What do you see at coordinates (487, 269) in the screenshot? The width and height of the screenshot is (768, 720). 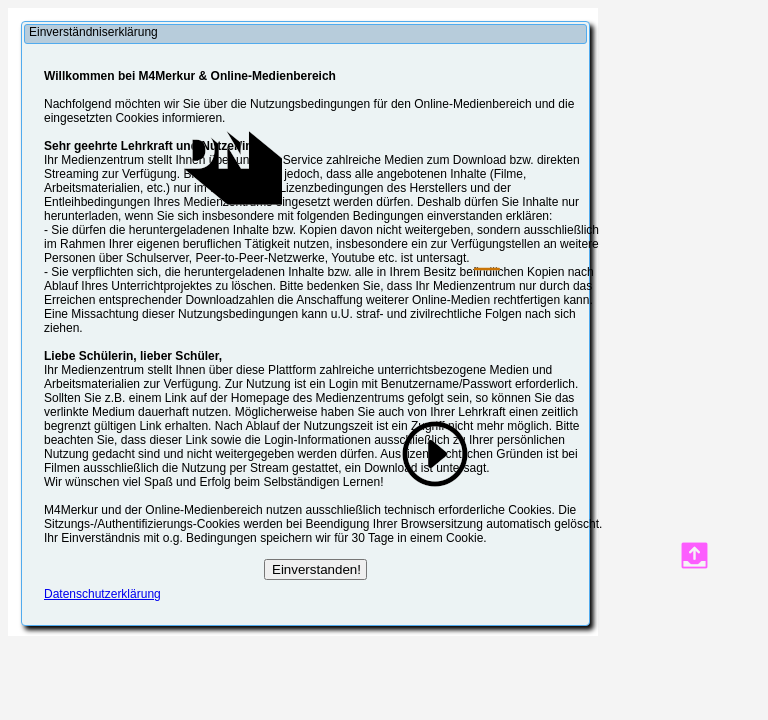 I see `remove an item from a list` at bounding box center [487, 269].